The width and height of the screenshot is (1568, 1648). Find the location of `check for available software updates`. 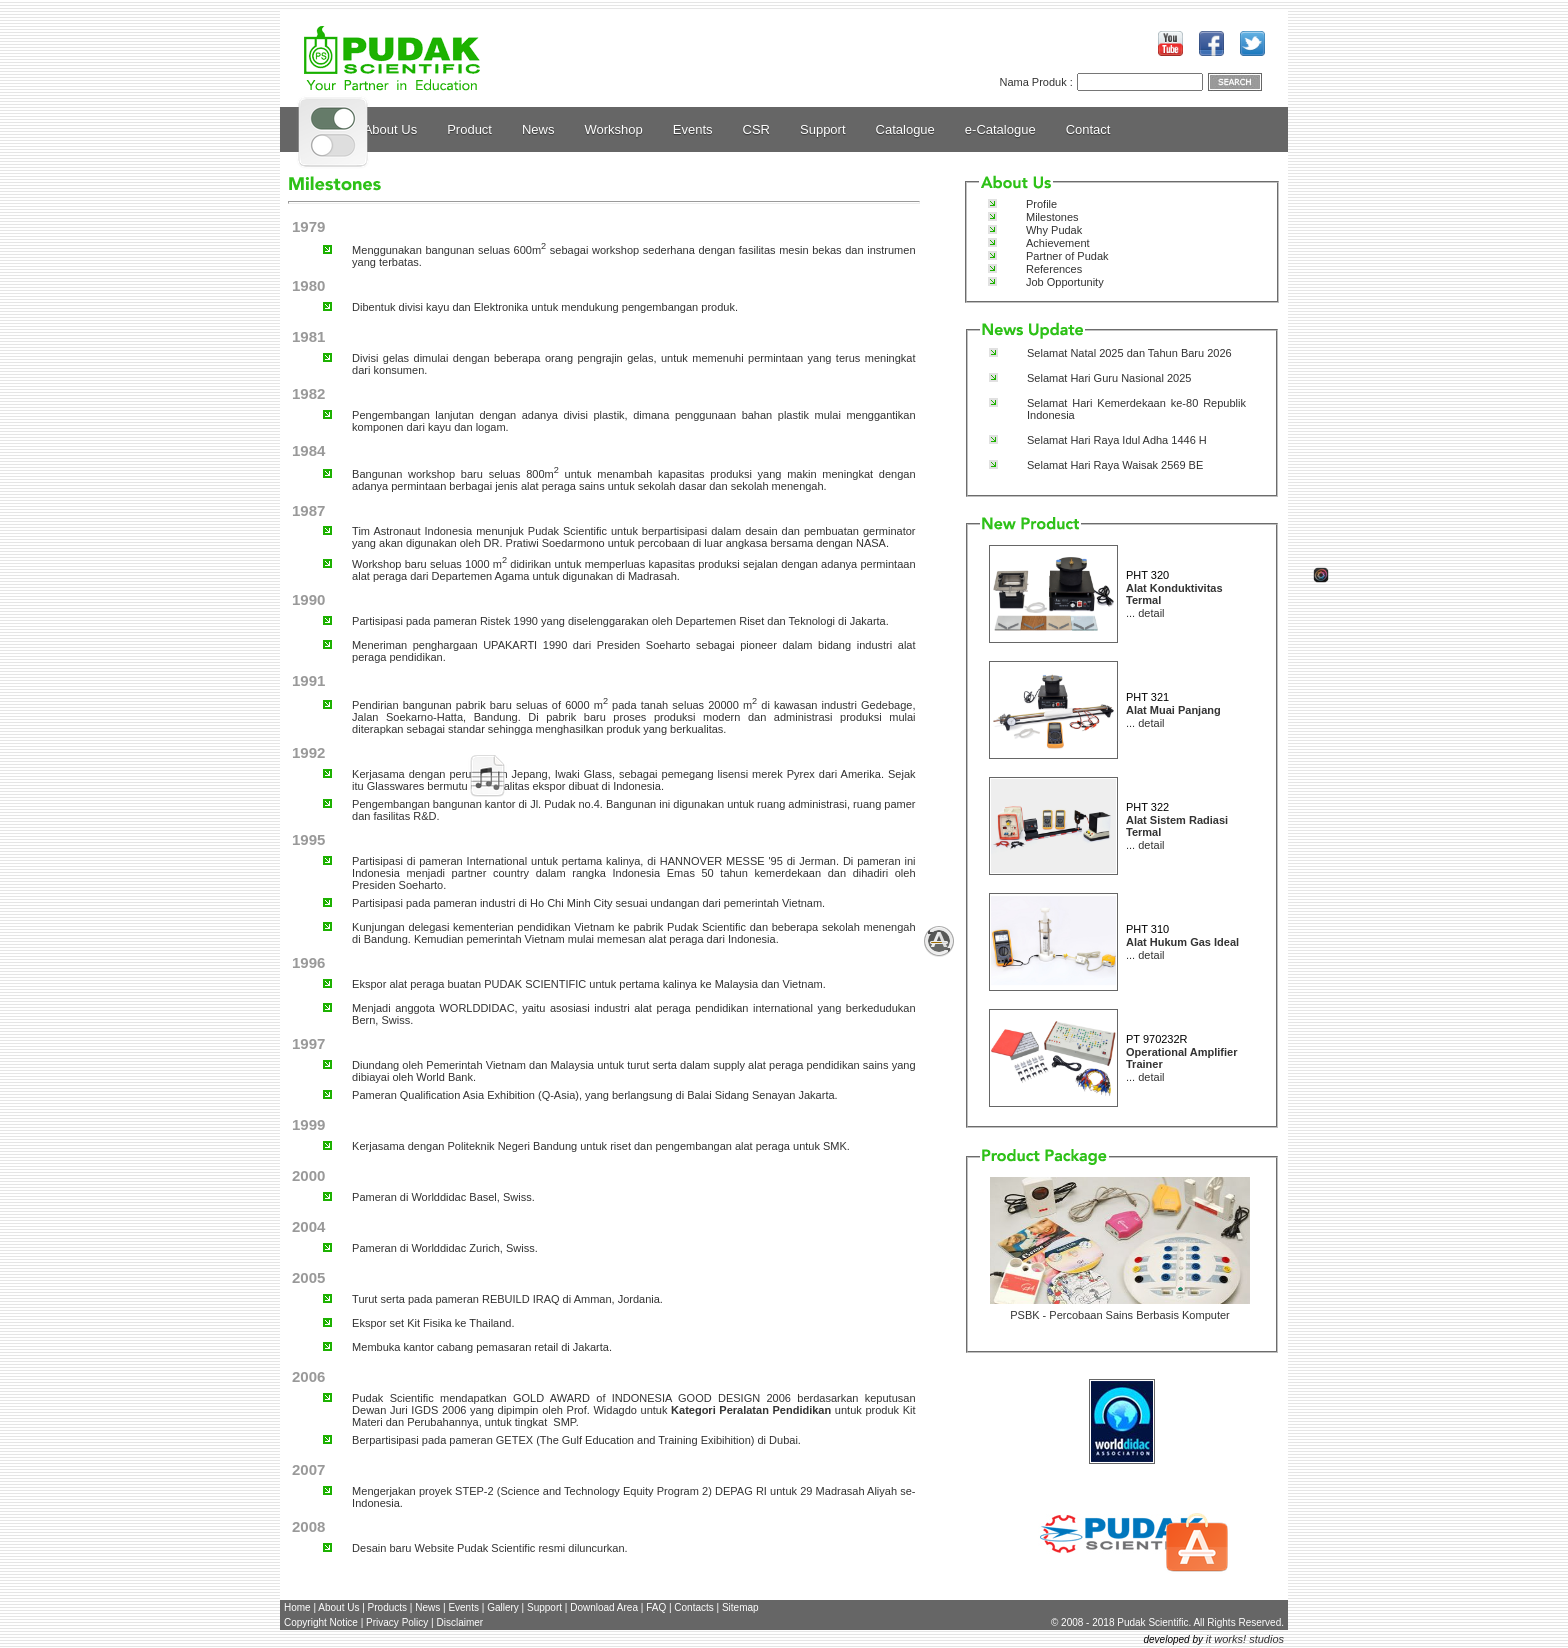

check for available software updates is located at coordinates (939, 941).